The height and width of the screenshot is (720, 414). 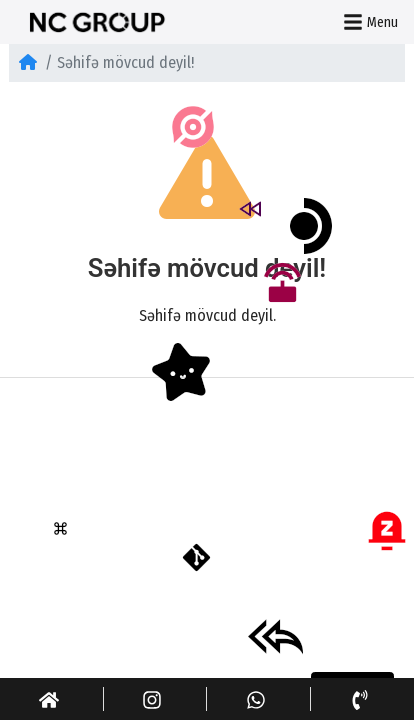 What do you see at coordinates (275, 636) in the screenshot?
I see `reply to all recipients in an email thread` at bounding box center [275, 636].